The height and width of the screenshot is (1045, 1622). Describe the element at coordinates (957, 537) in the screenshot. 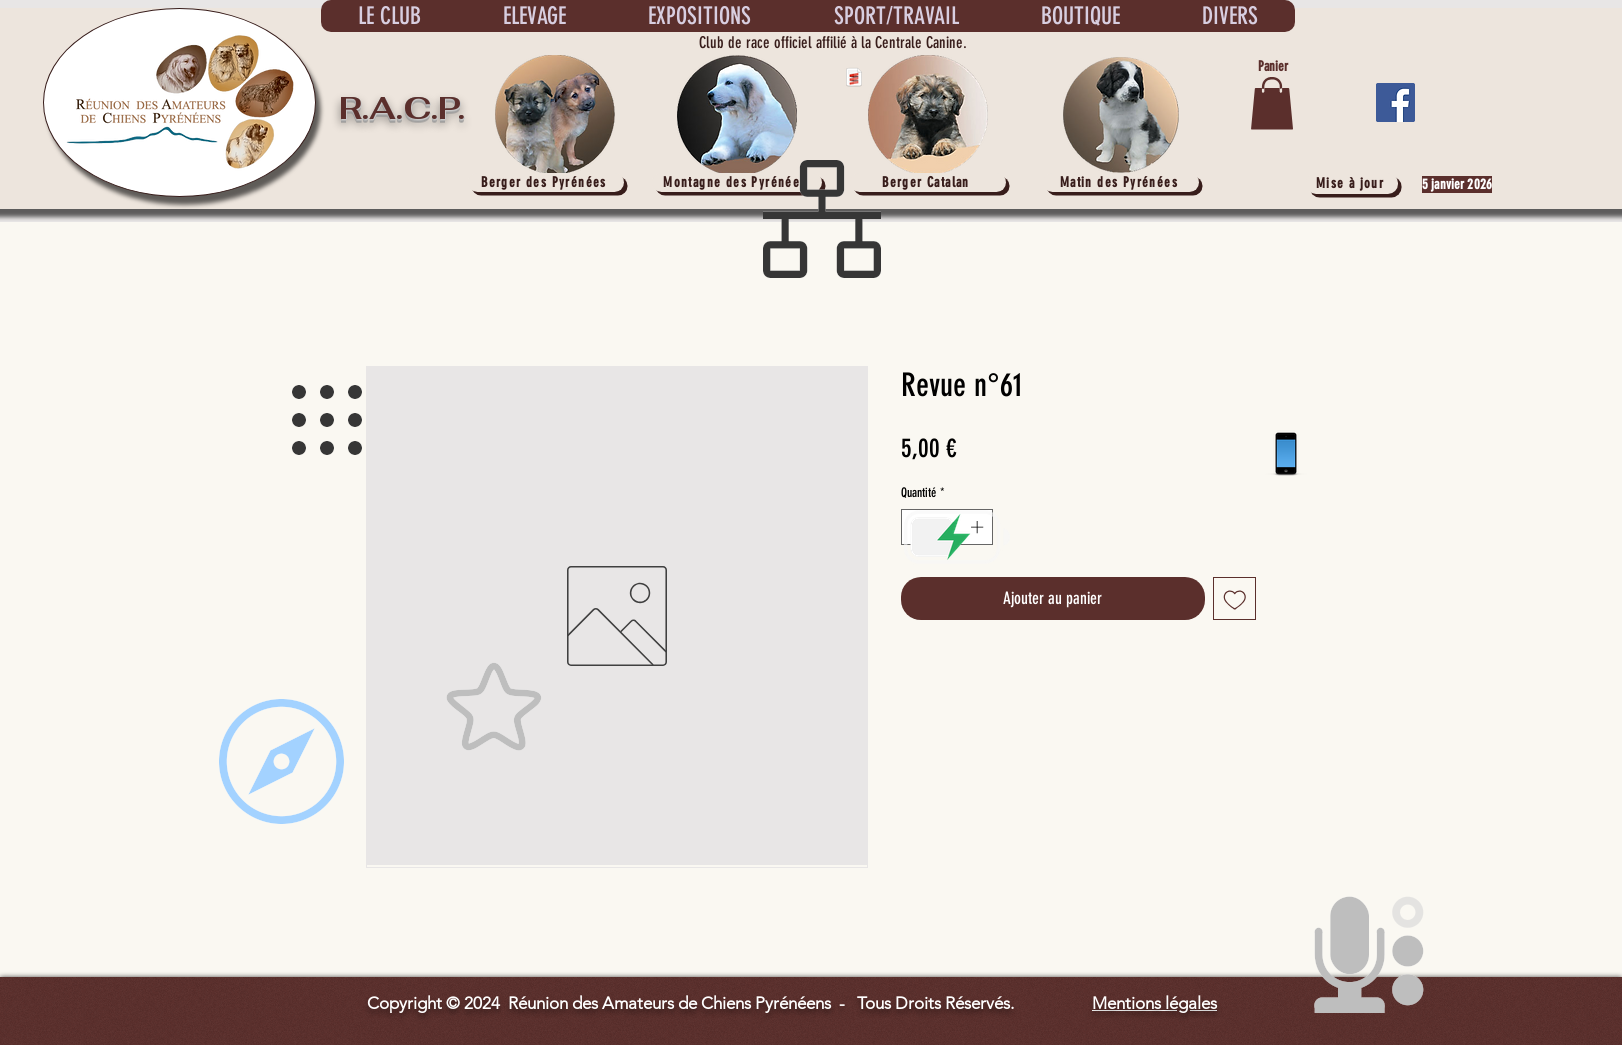

I see `battery at 50% and currently charging` at that location.